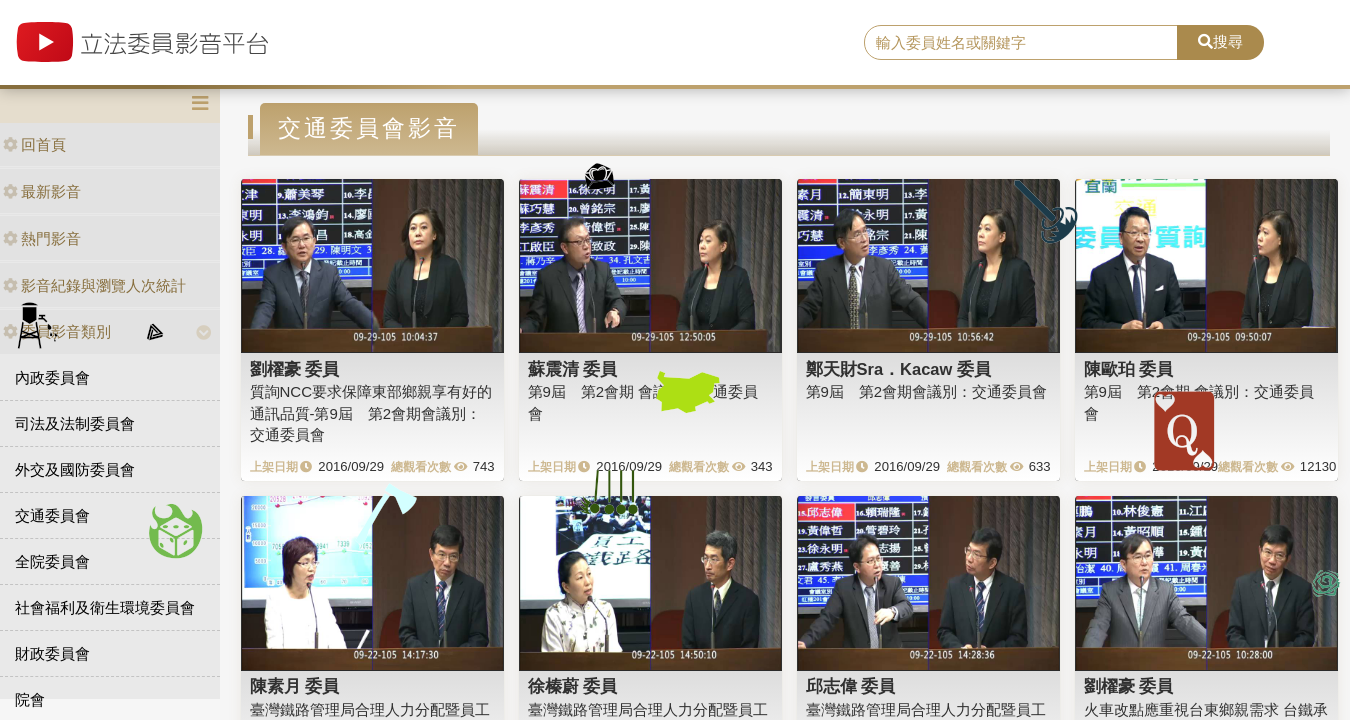 The width and height of the screenshot is (1350, 720). I want to click on equip hatchet tool or weapon, so click(386, 514).